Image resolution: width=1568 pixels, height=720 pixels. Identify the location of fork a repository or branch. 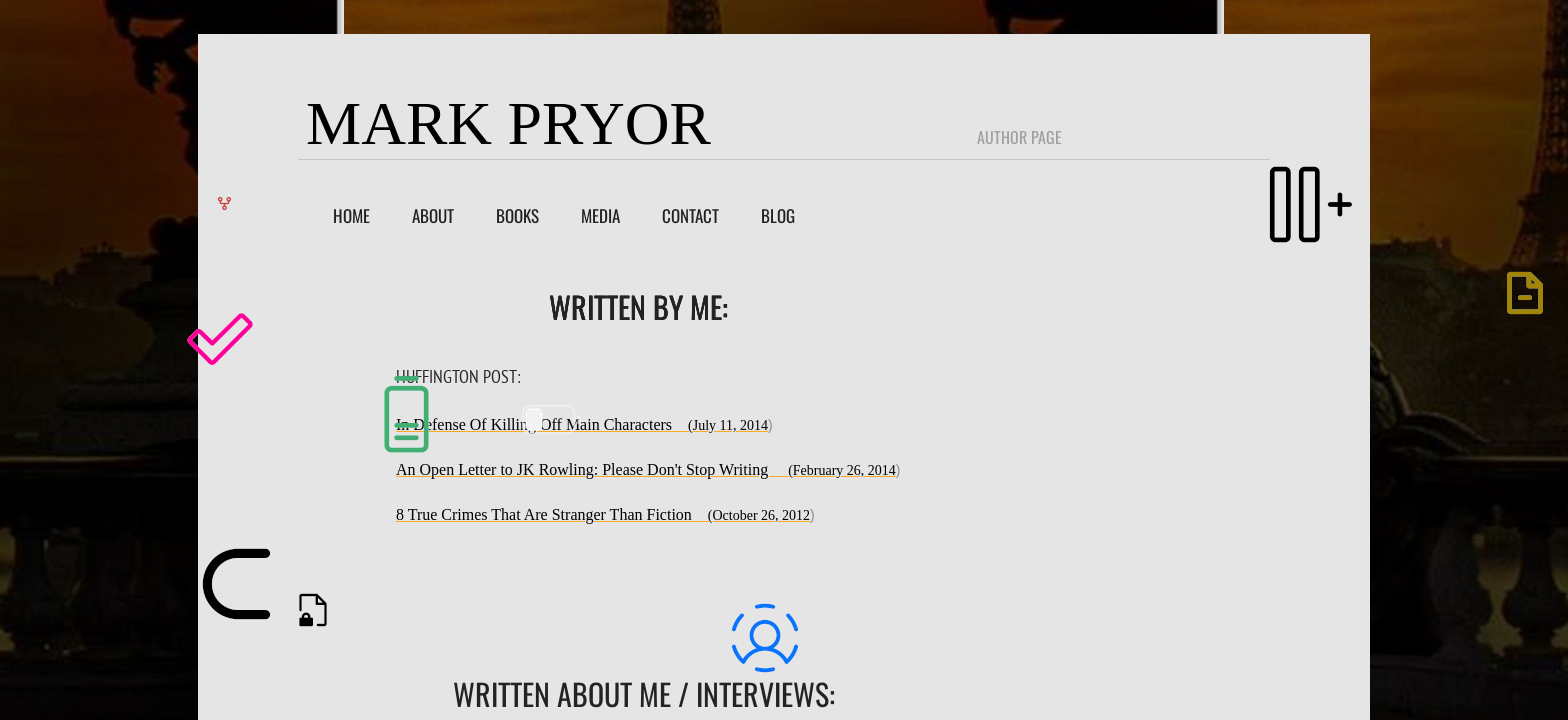
(224, 203).